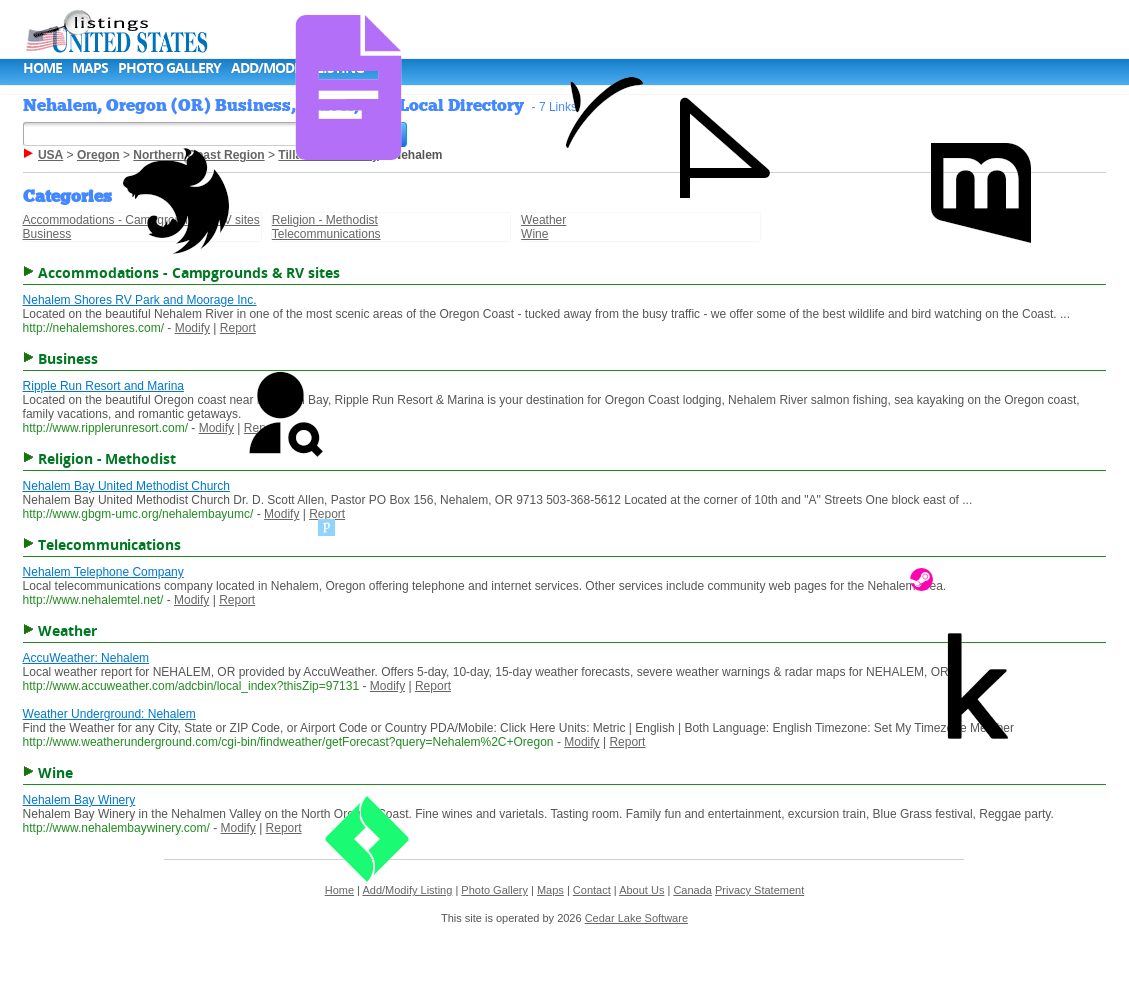  What do you see at coordinates (348, 87) in the screenshot?
I see `open google docs` at bounding box center [348, 87].